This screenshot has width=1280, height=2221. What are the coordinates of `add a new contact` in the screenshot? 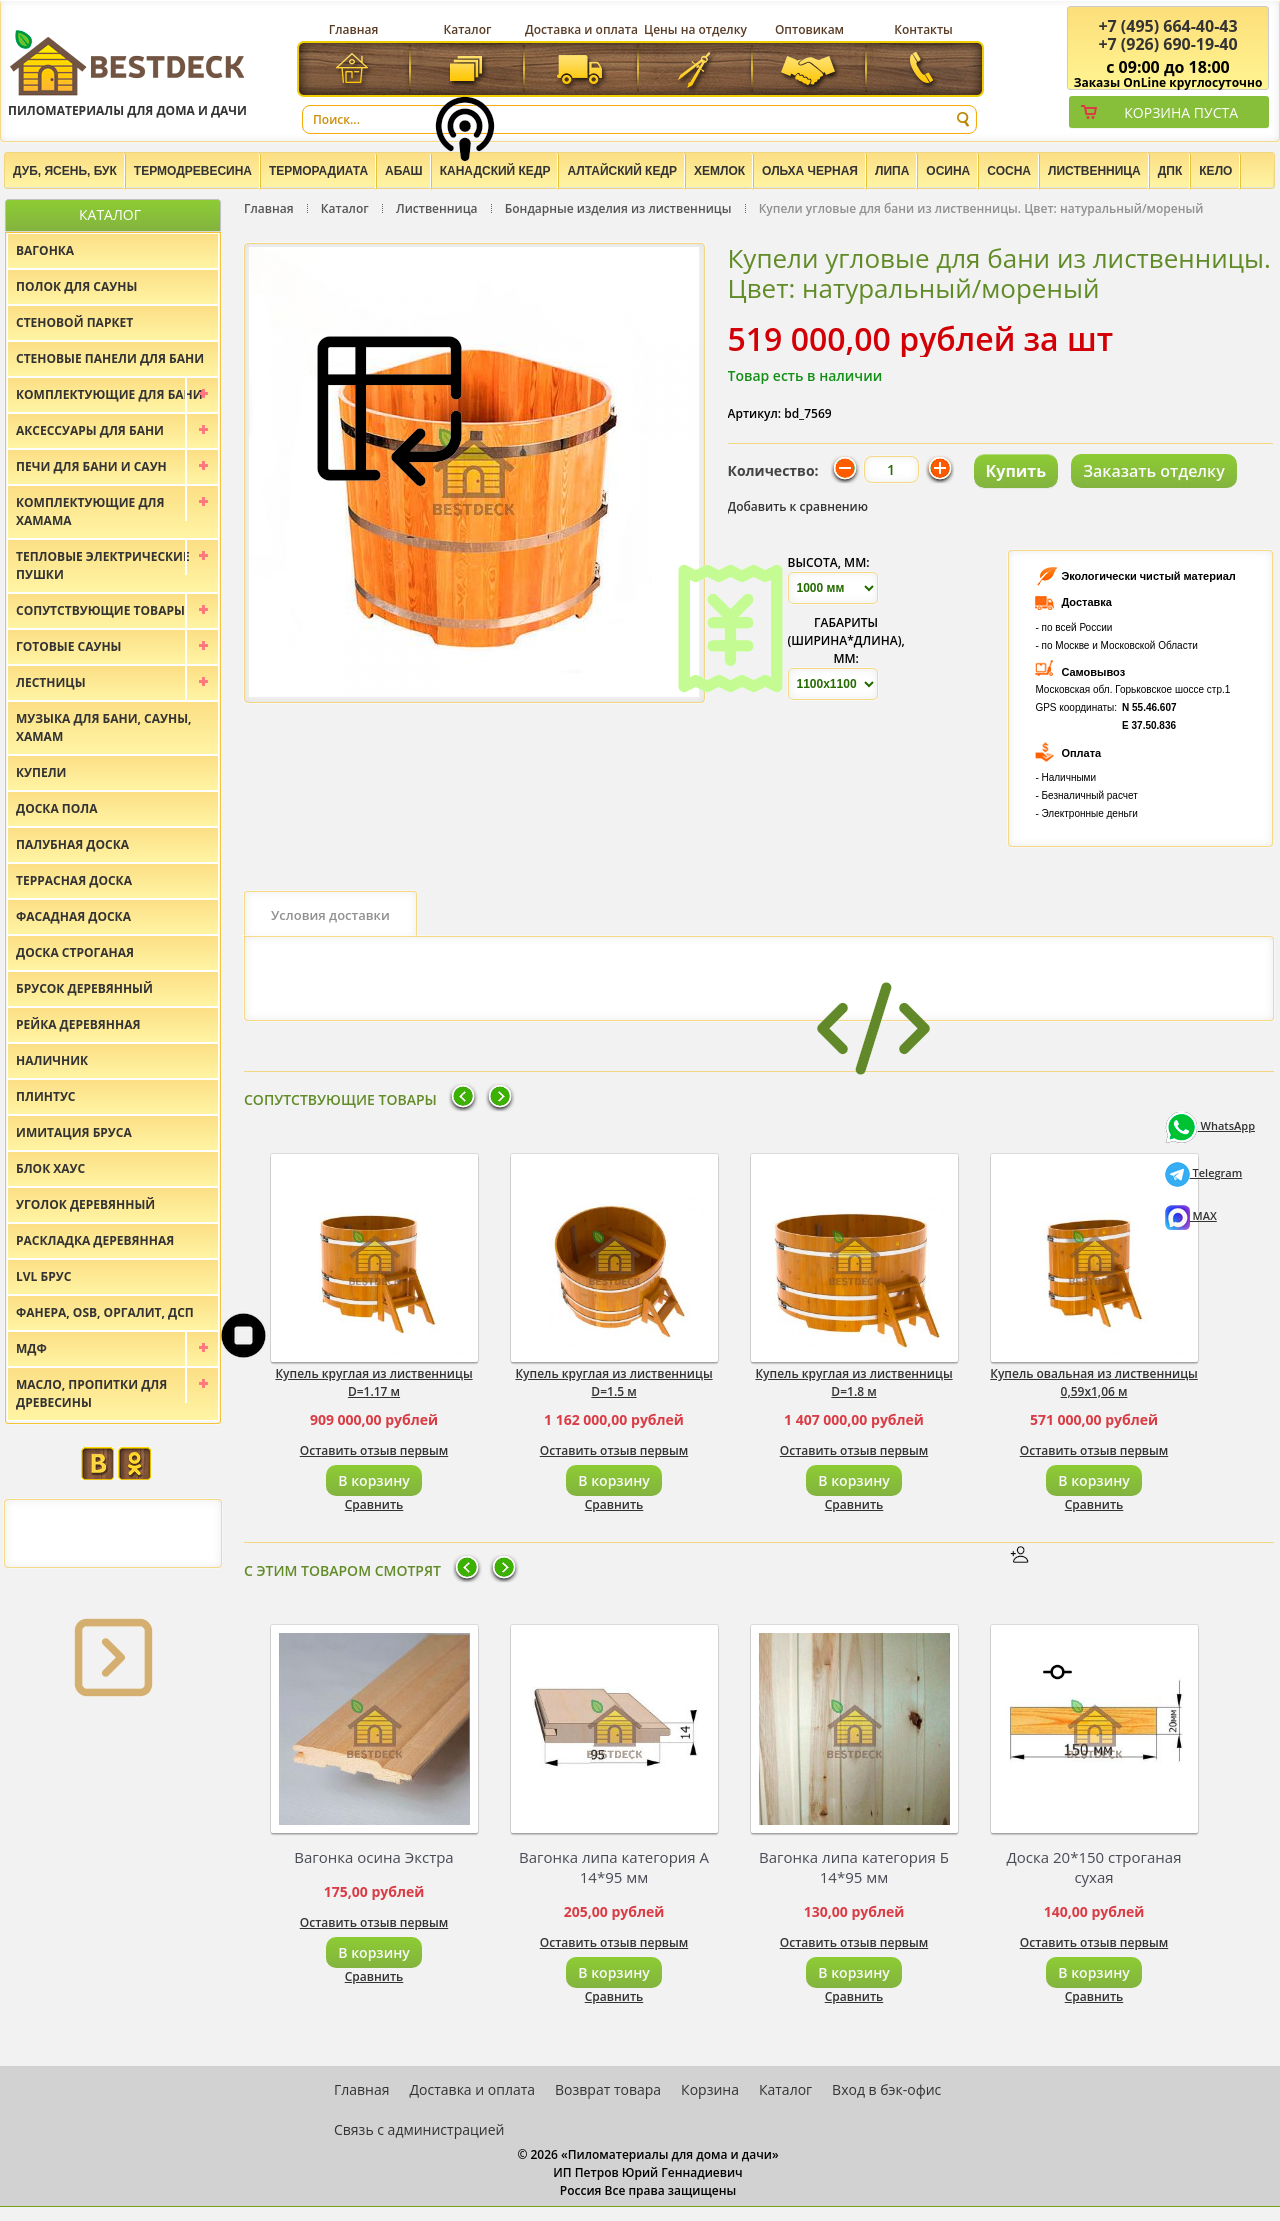 It's located at (1019, 1554).